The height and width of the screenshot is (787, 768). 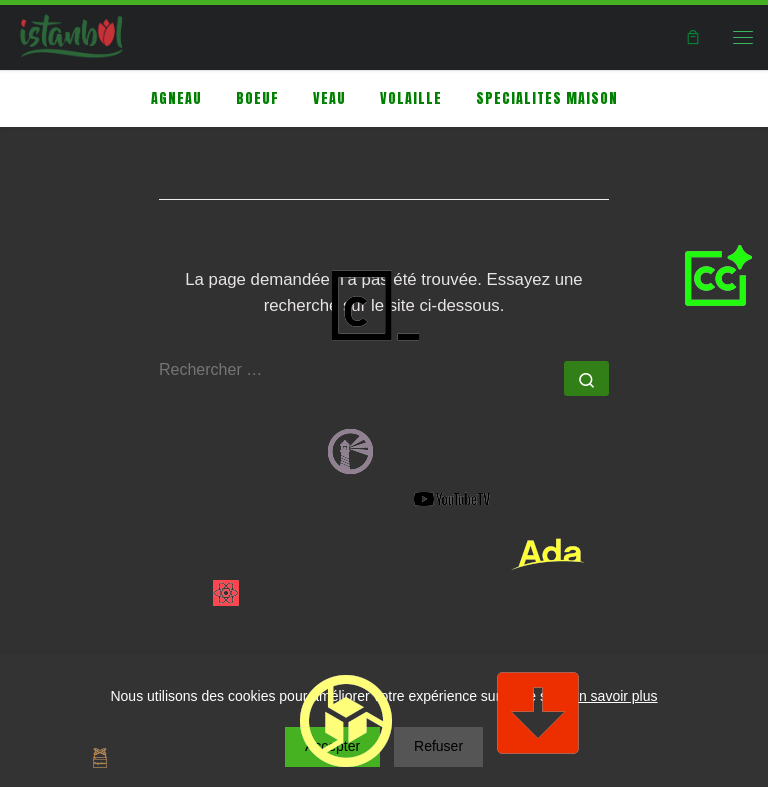 What do you see at coordinates (452, 499) in the screenshot?
I see `open YouTube TV app` at bounding box center [452, 499].